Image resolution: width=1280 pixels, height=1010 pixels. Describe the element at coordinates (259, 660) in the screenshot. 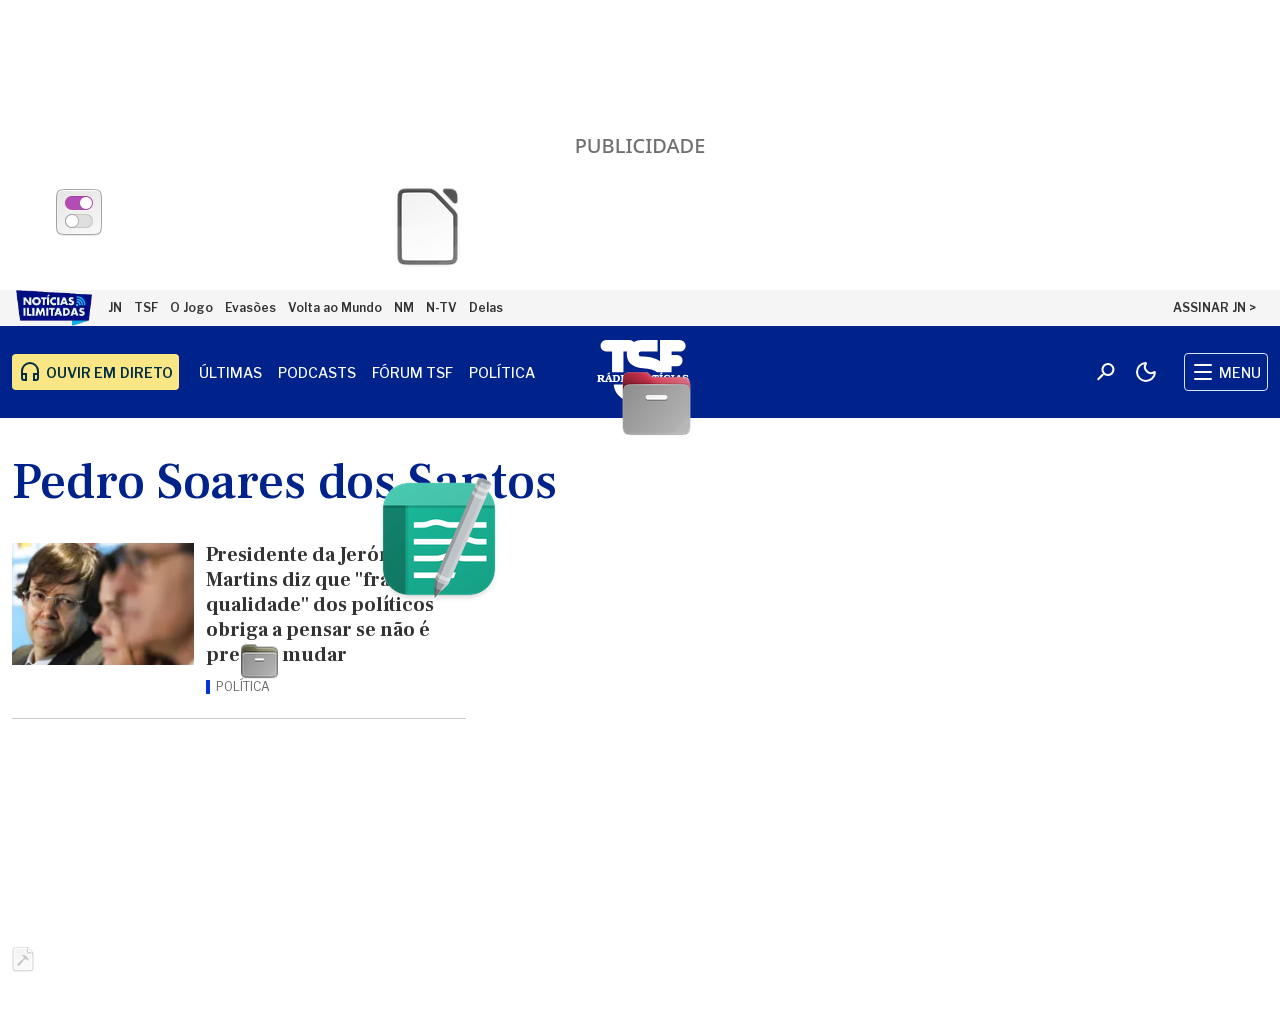

I see `open the file manager app` at that location.